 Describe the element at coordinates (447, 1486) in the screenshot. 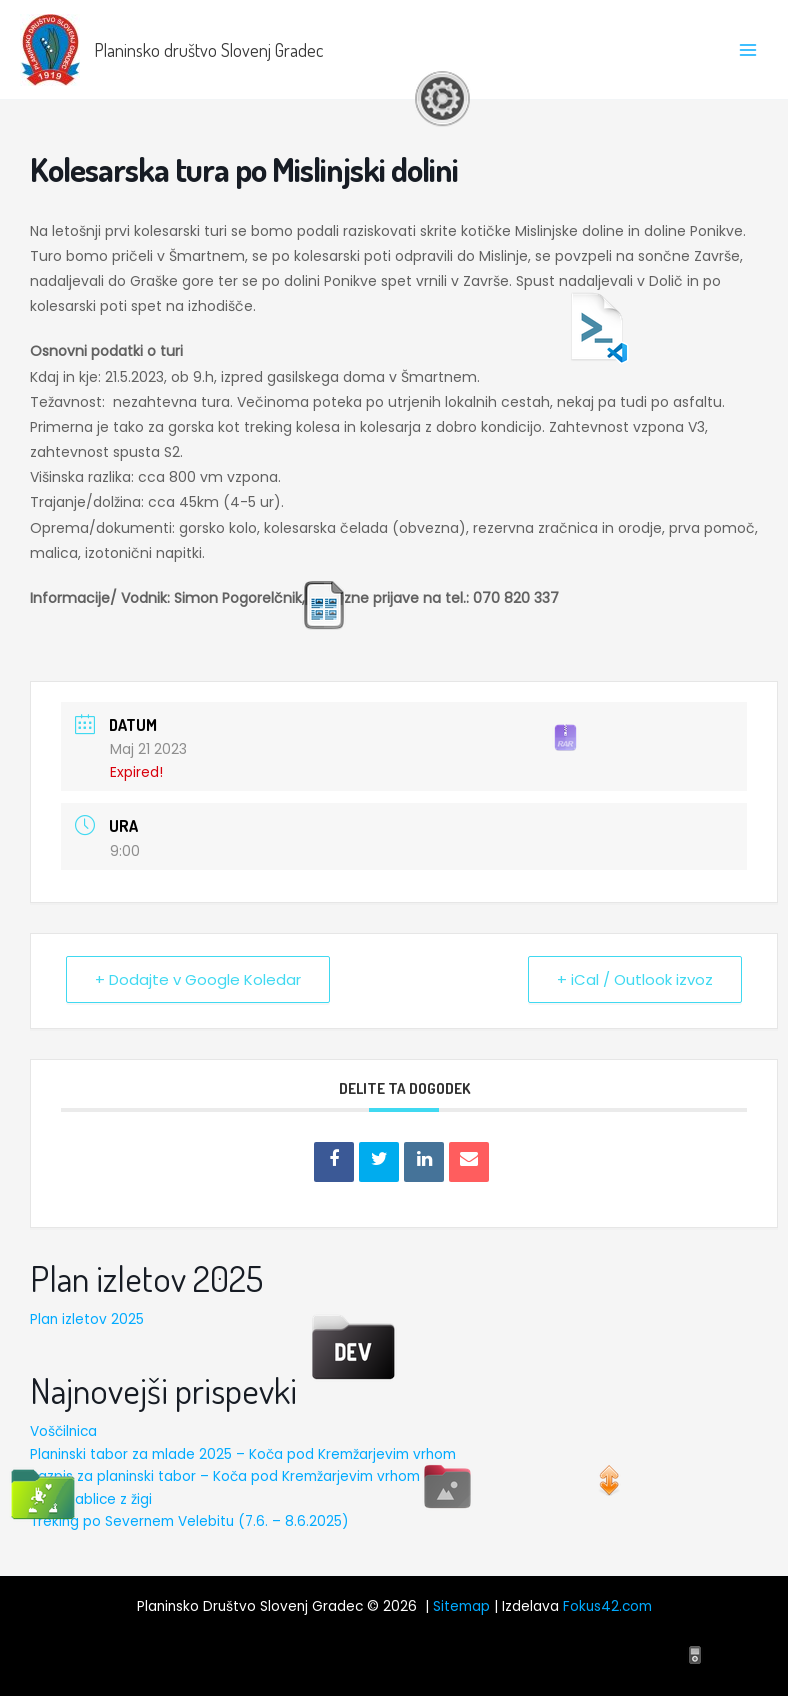

I see `open your pictures folder` at that location.